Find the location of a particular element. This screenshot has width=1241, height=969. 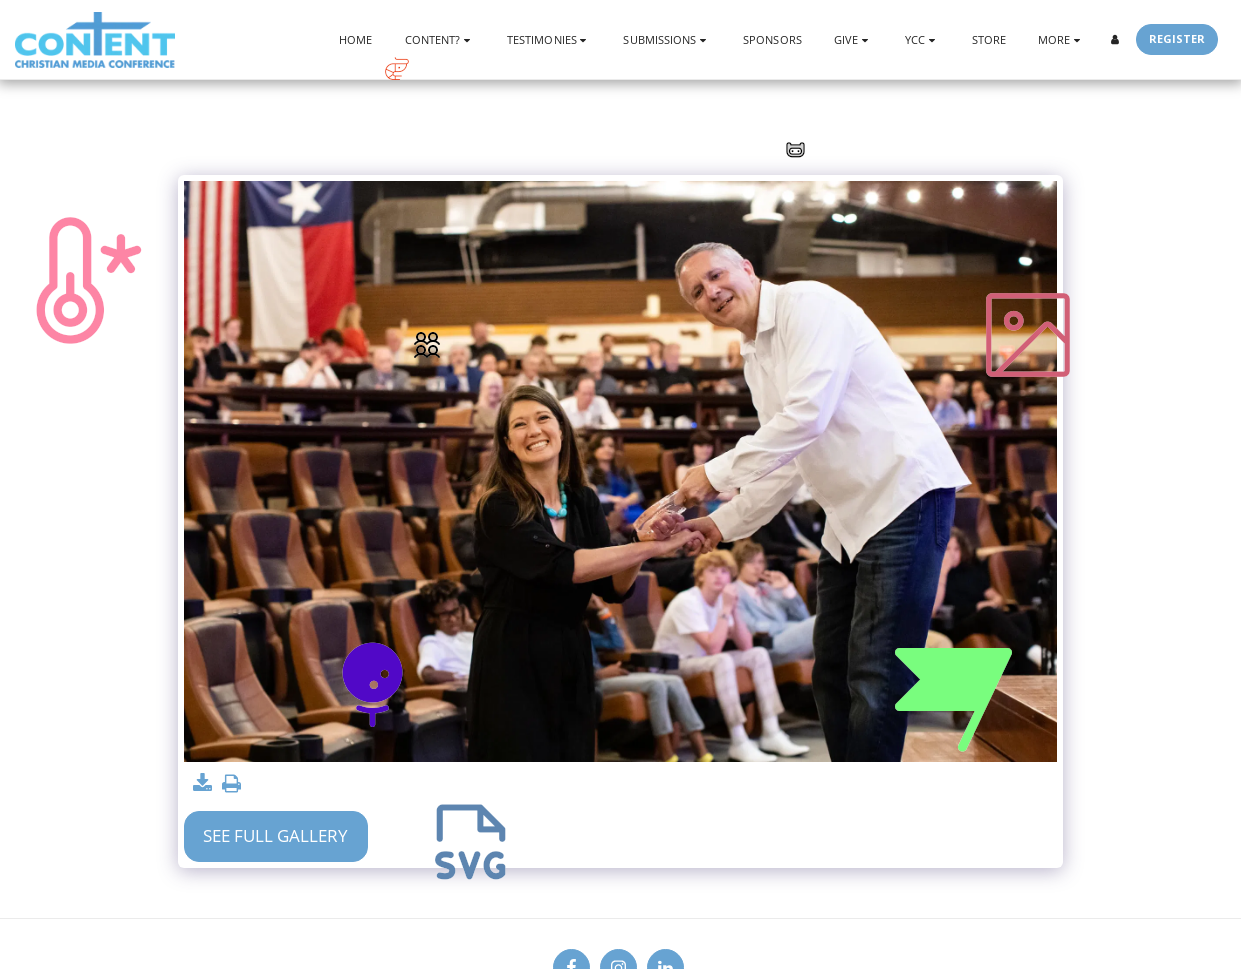

flag or mark an item for follow-up is located at coordinates (949, 693).